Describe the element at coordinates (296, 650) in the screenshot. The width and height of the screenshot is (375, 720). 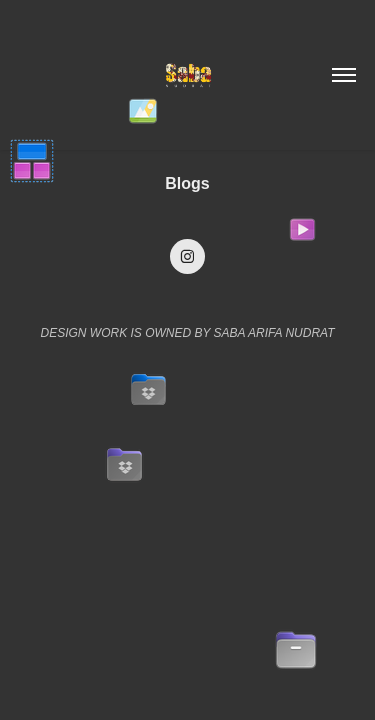
I see `open the file manager app` at that location.